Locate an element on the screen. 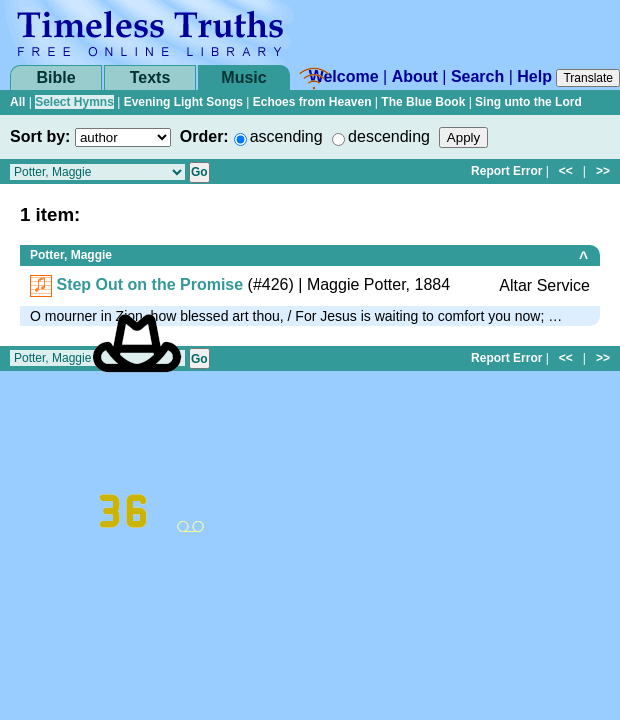  select cowboy hat avatar or profile icon is located at coordinates (137, 346).